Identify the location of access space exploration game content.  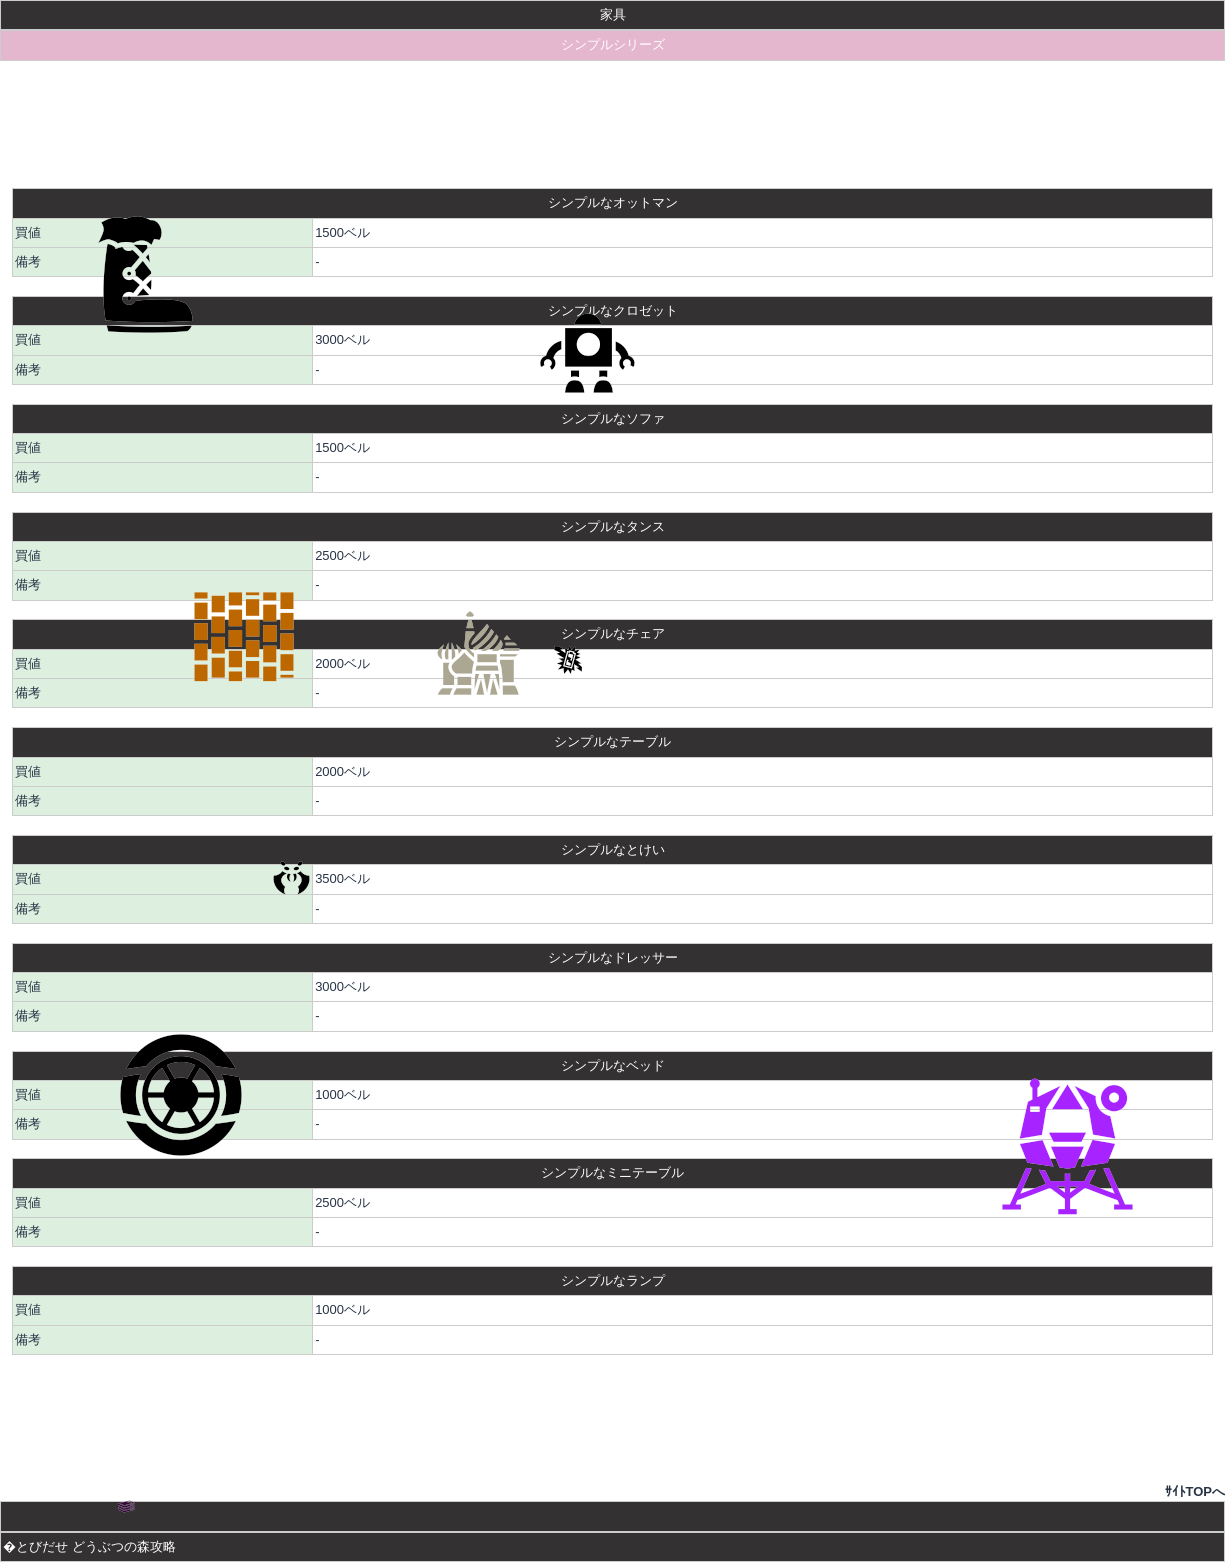
(1067, 1146).